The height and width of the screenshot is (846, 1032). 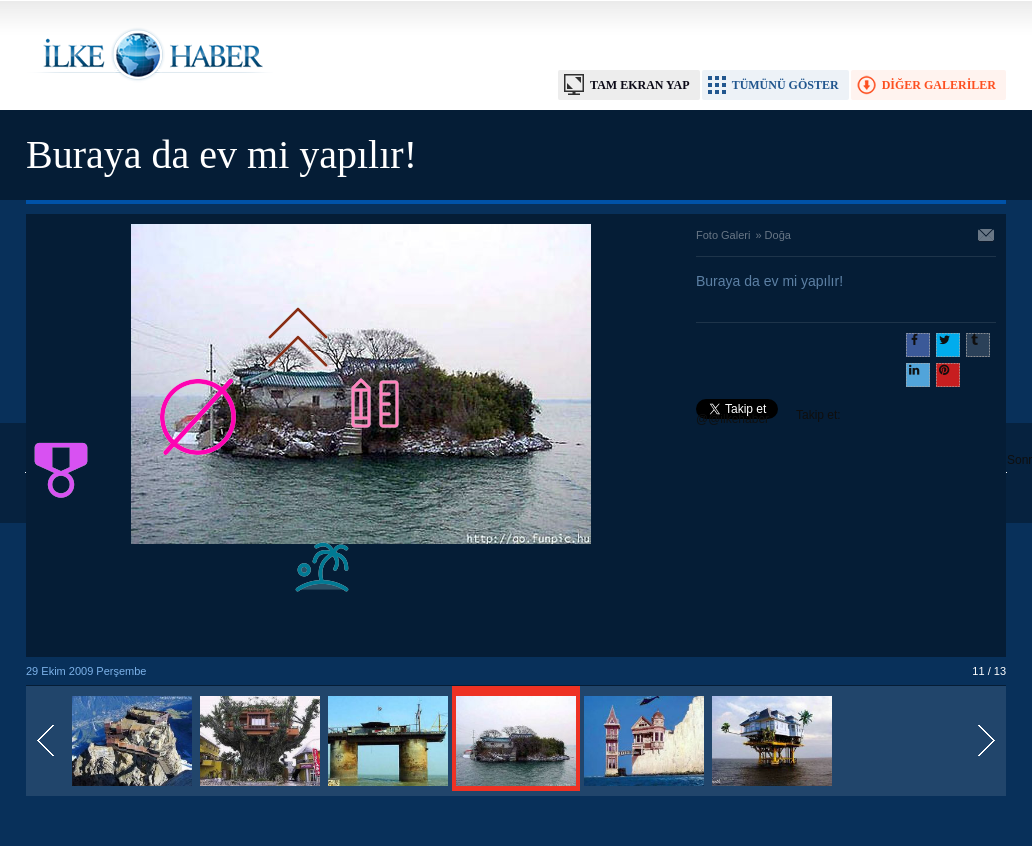 What do you see at coordinates (61, 467) in the screenshot?
I see `view achievements or awards` at bounding box center [61, 467].